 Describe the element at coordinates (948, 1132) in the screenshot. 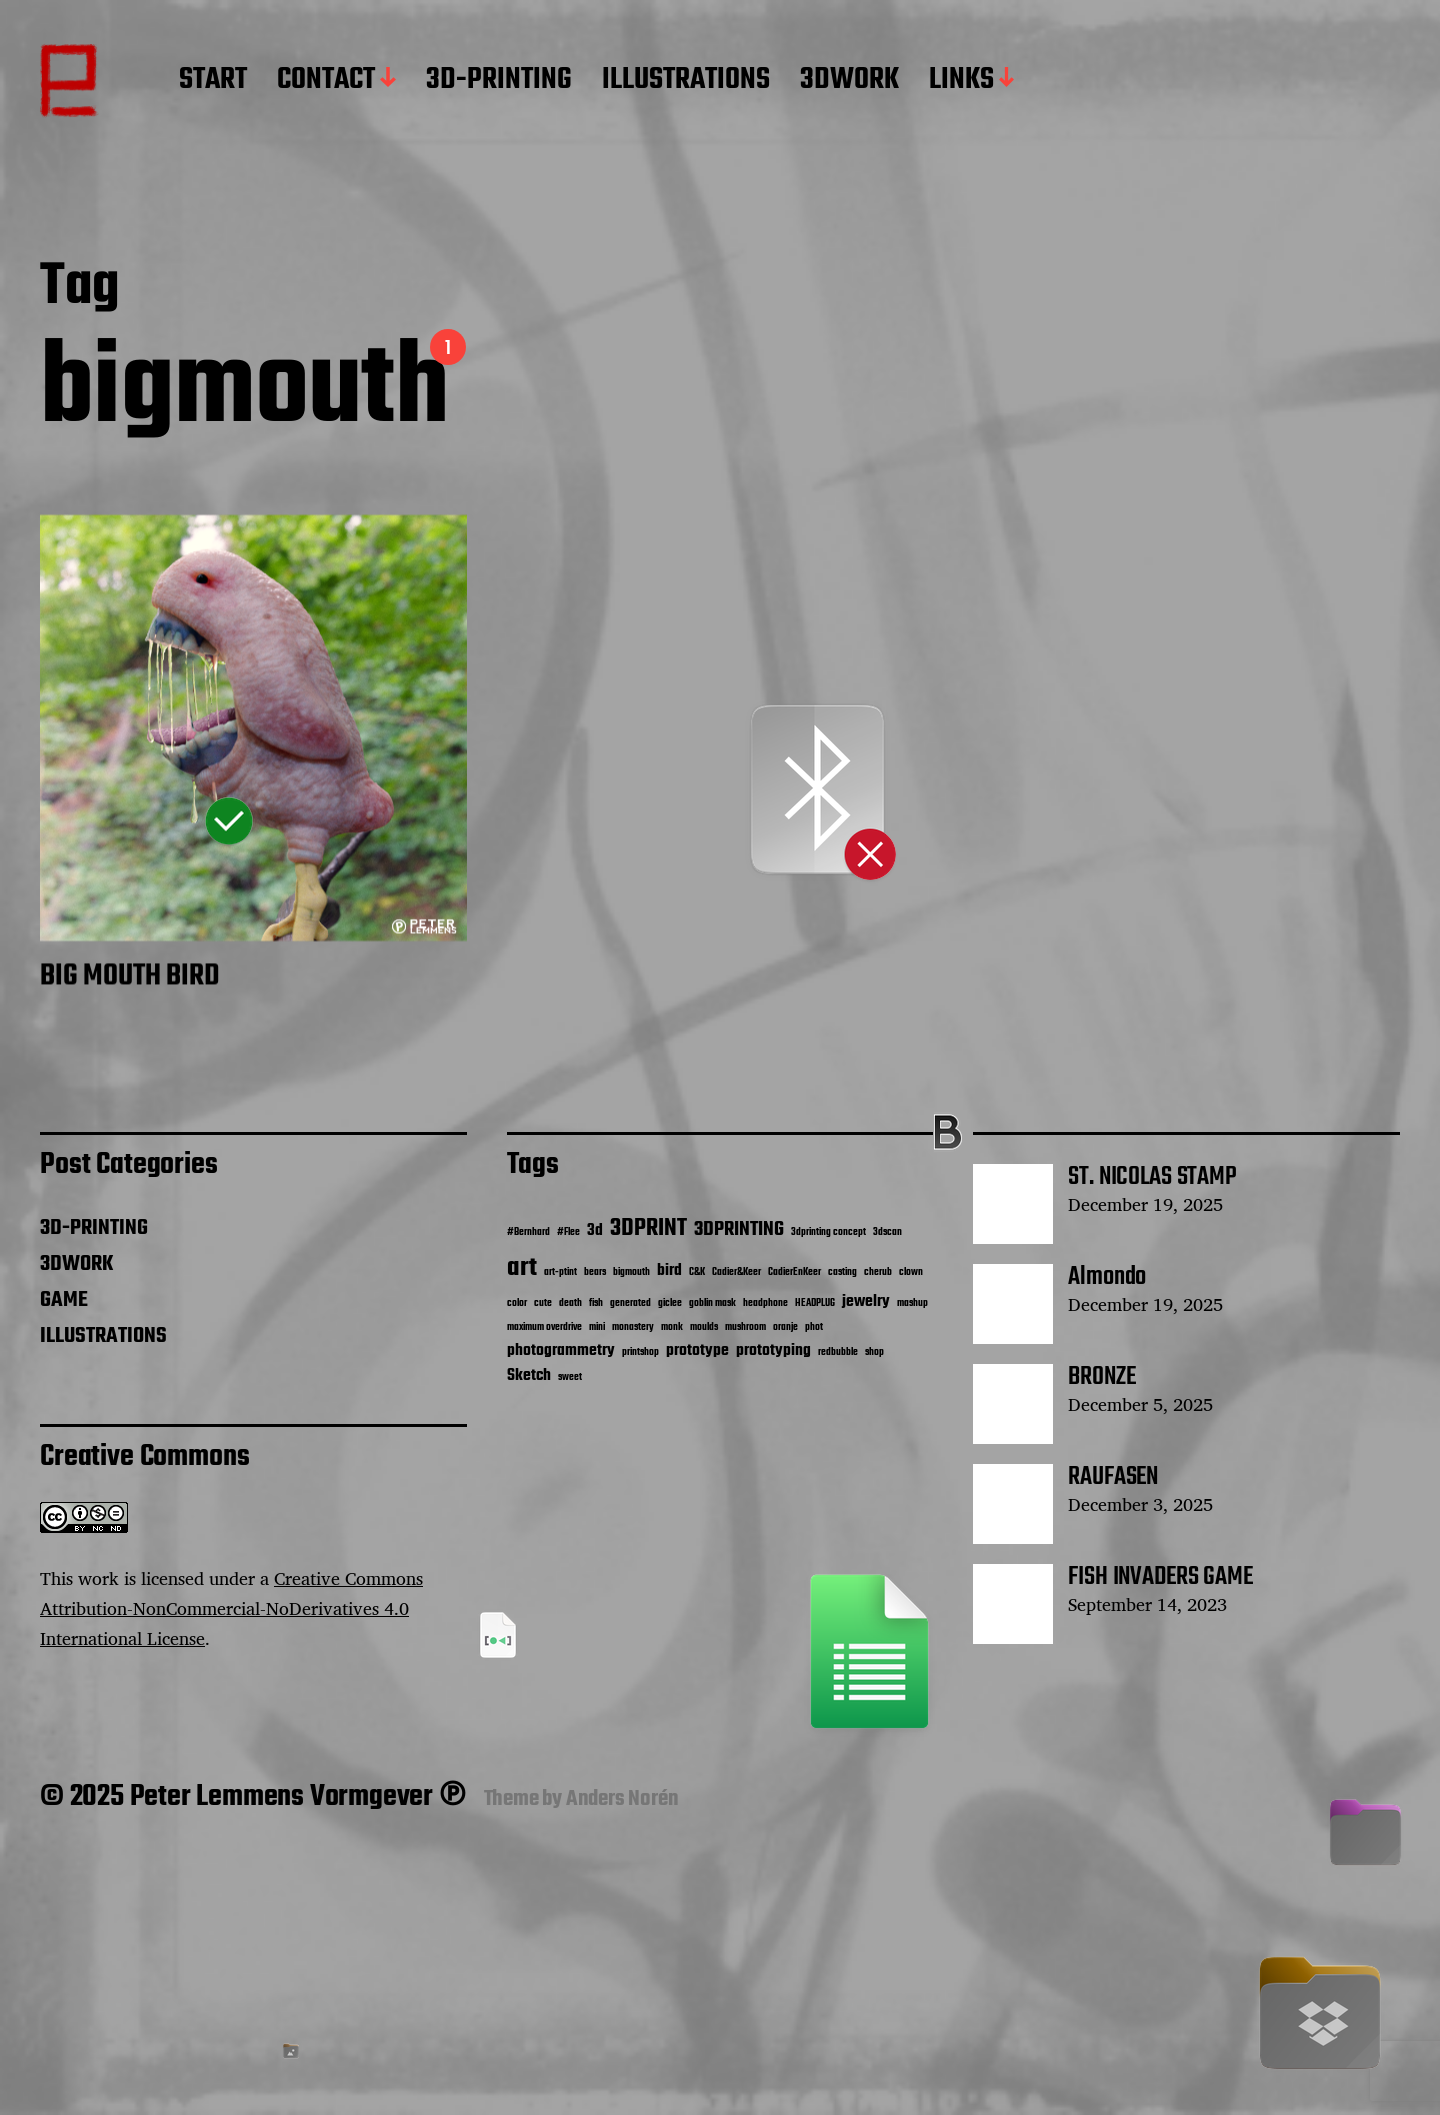

I see `apply bold formatting to selected text` at that location.